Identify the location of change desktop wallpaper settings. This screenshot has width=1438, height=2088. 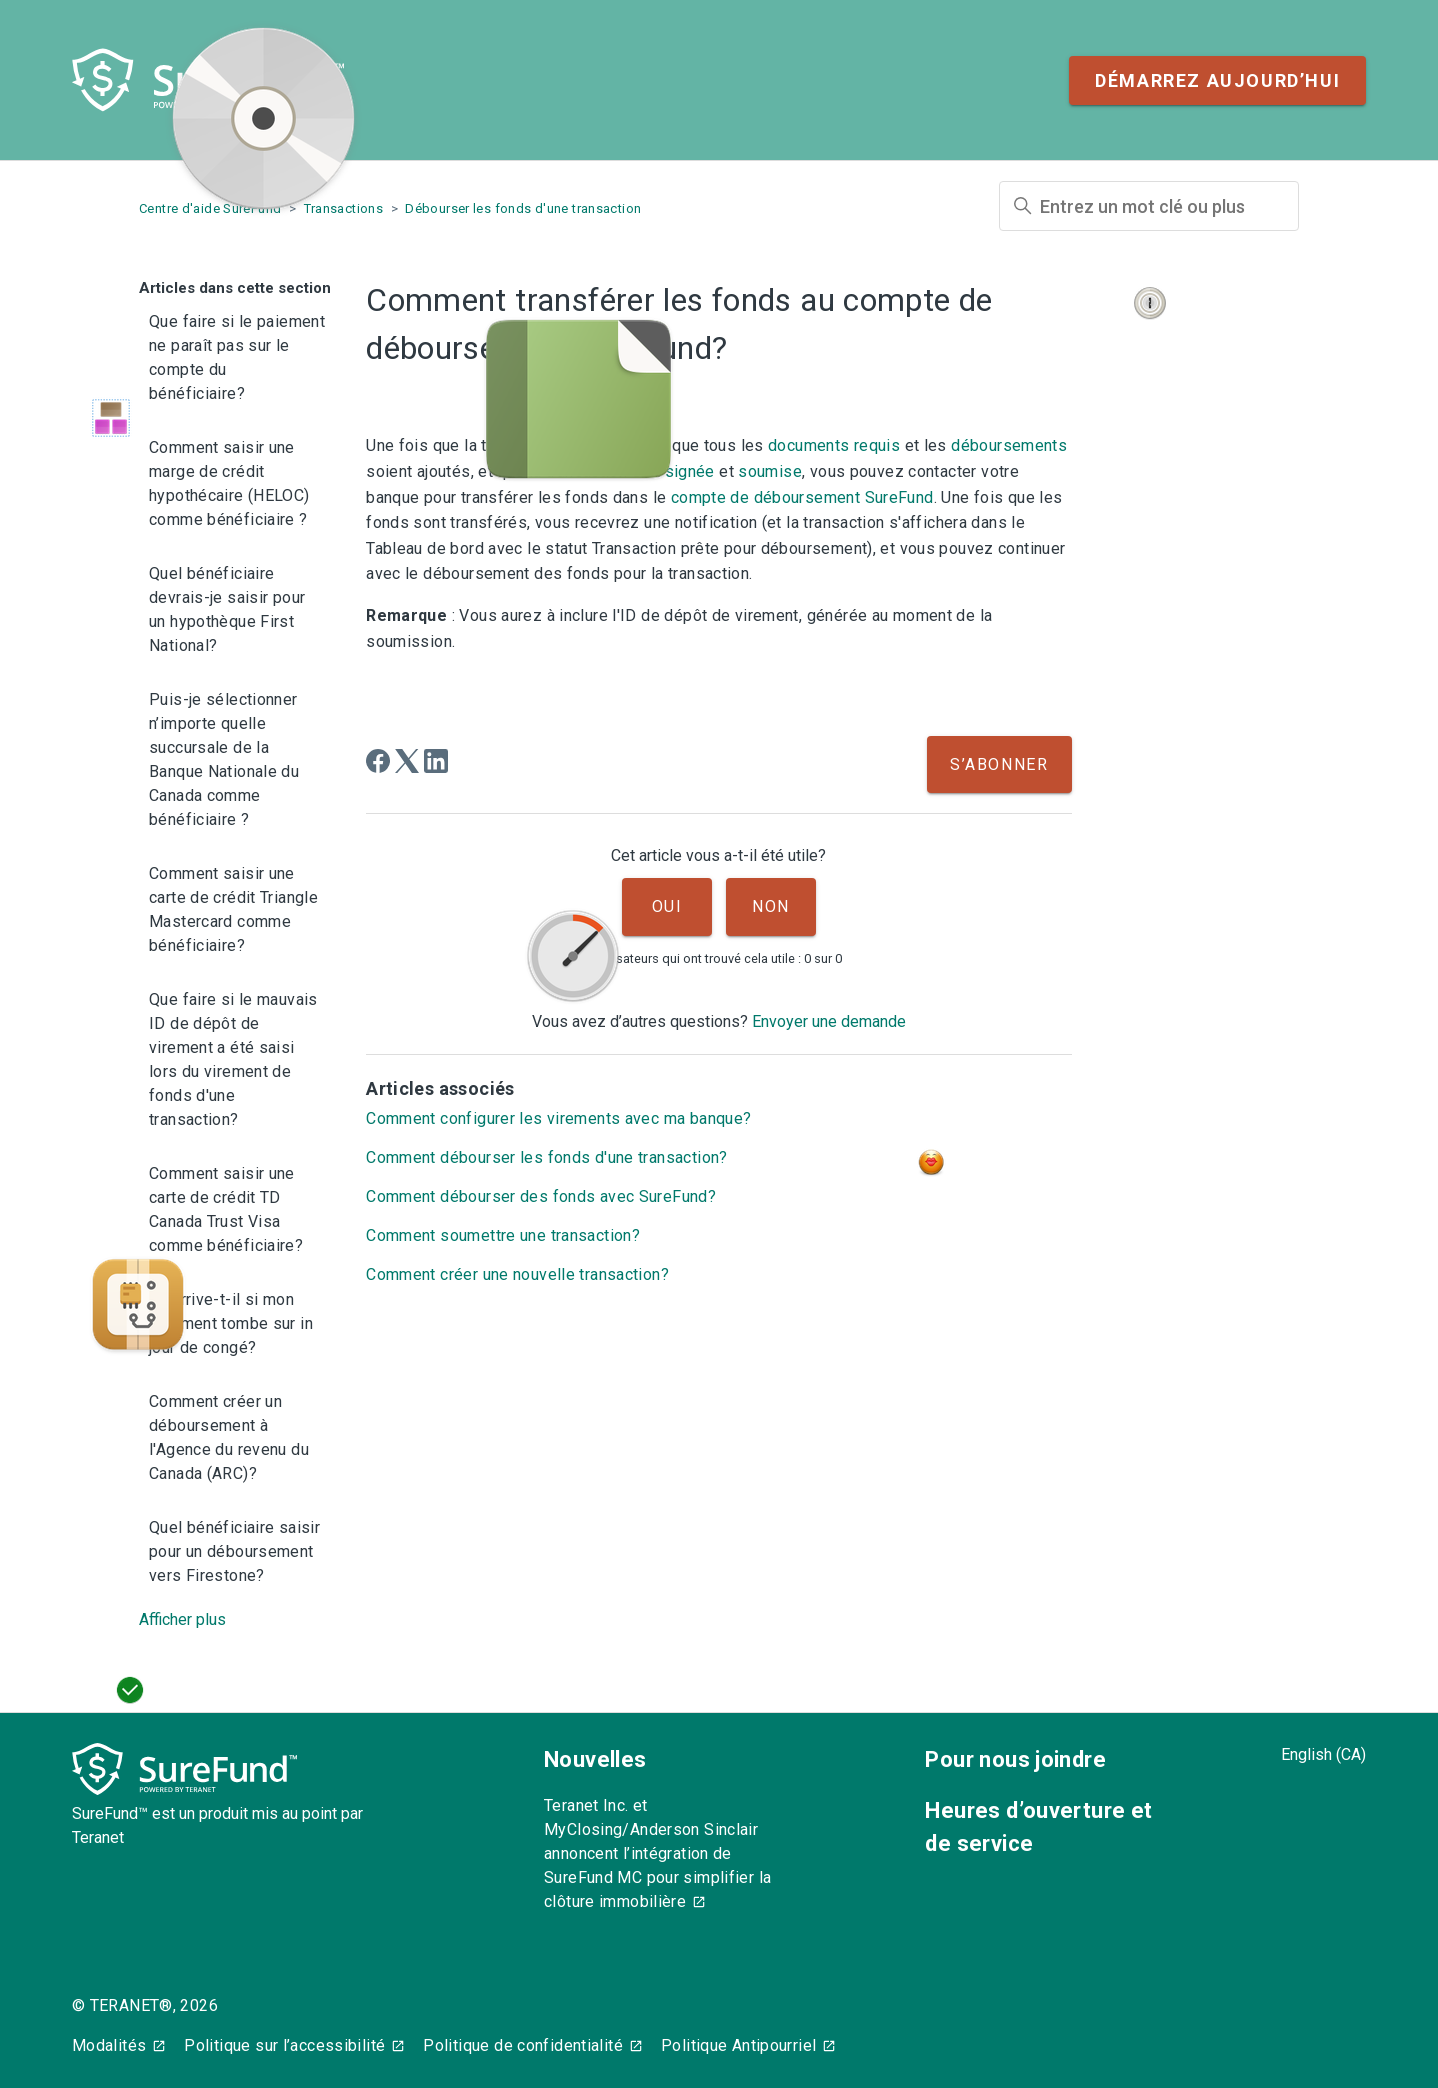
(578, 392).